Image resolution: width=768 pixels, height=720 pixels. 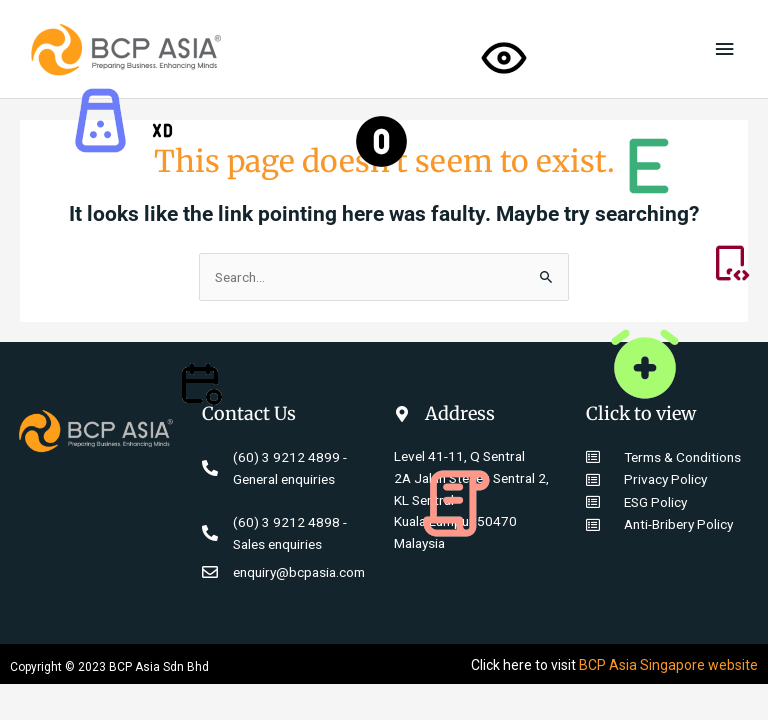 I want to click on access tablet developer tools, so click(x=730, y=263).